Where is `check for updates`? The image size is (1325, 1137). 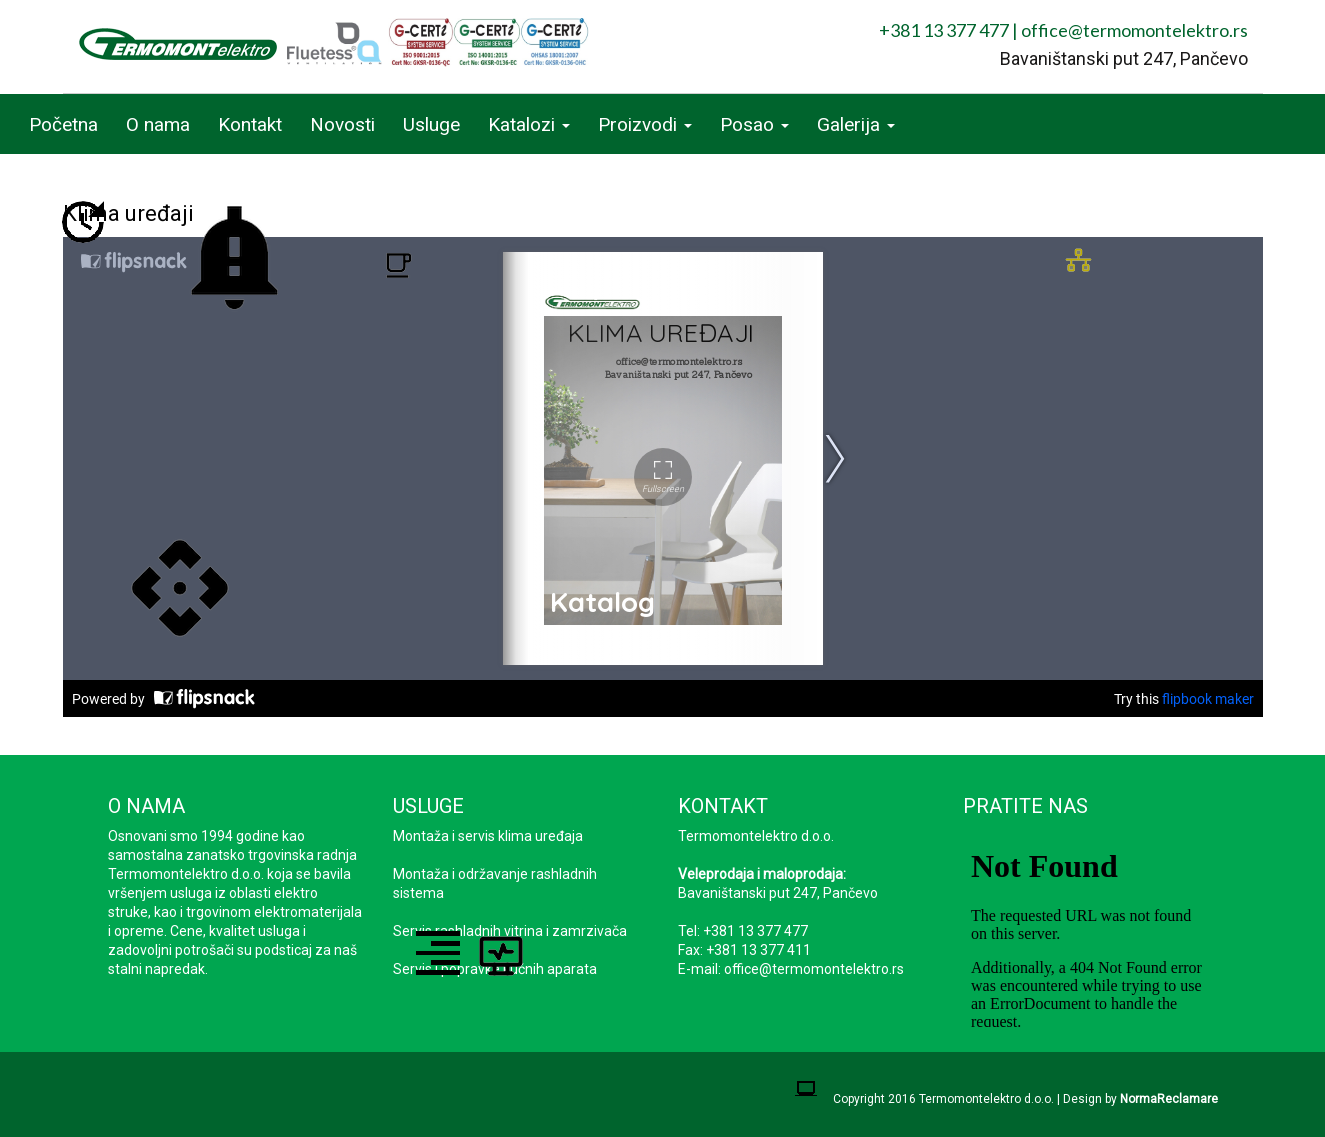
check for updates is located at coordinates (83, 222).